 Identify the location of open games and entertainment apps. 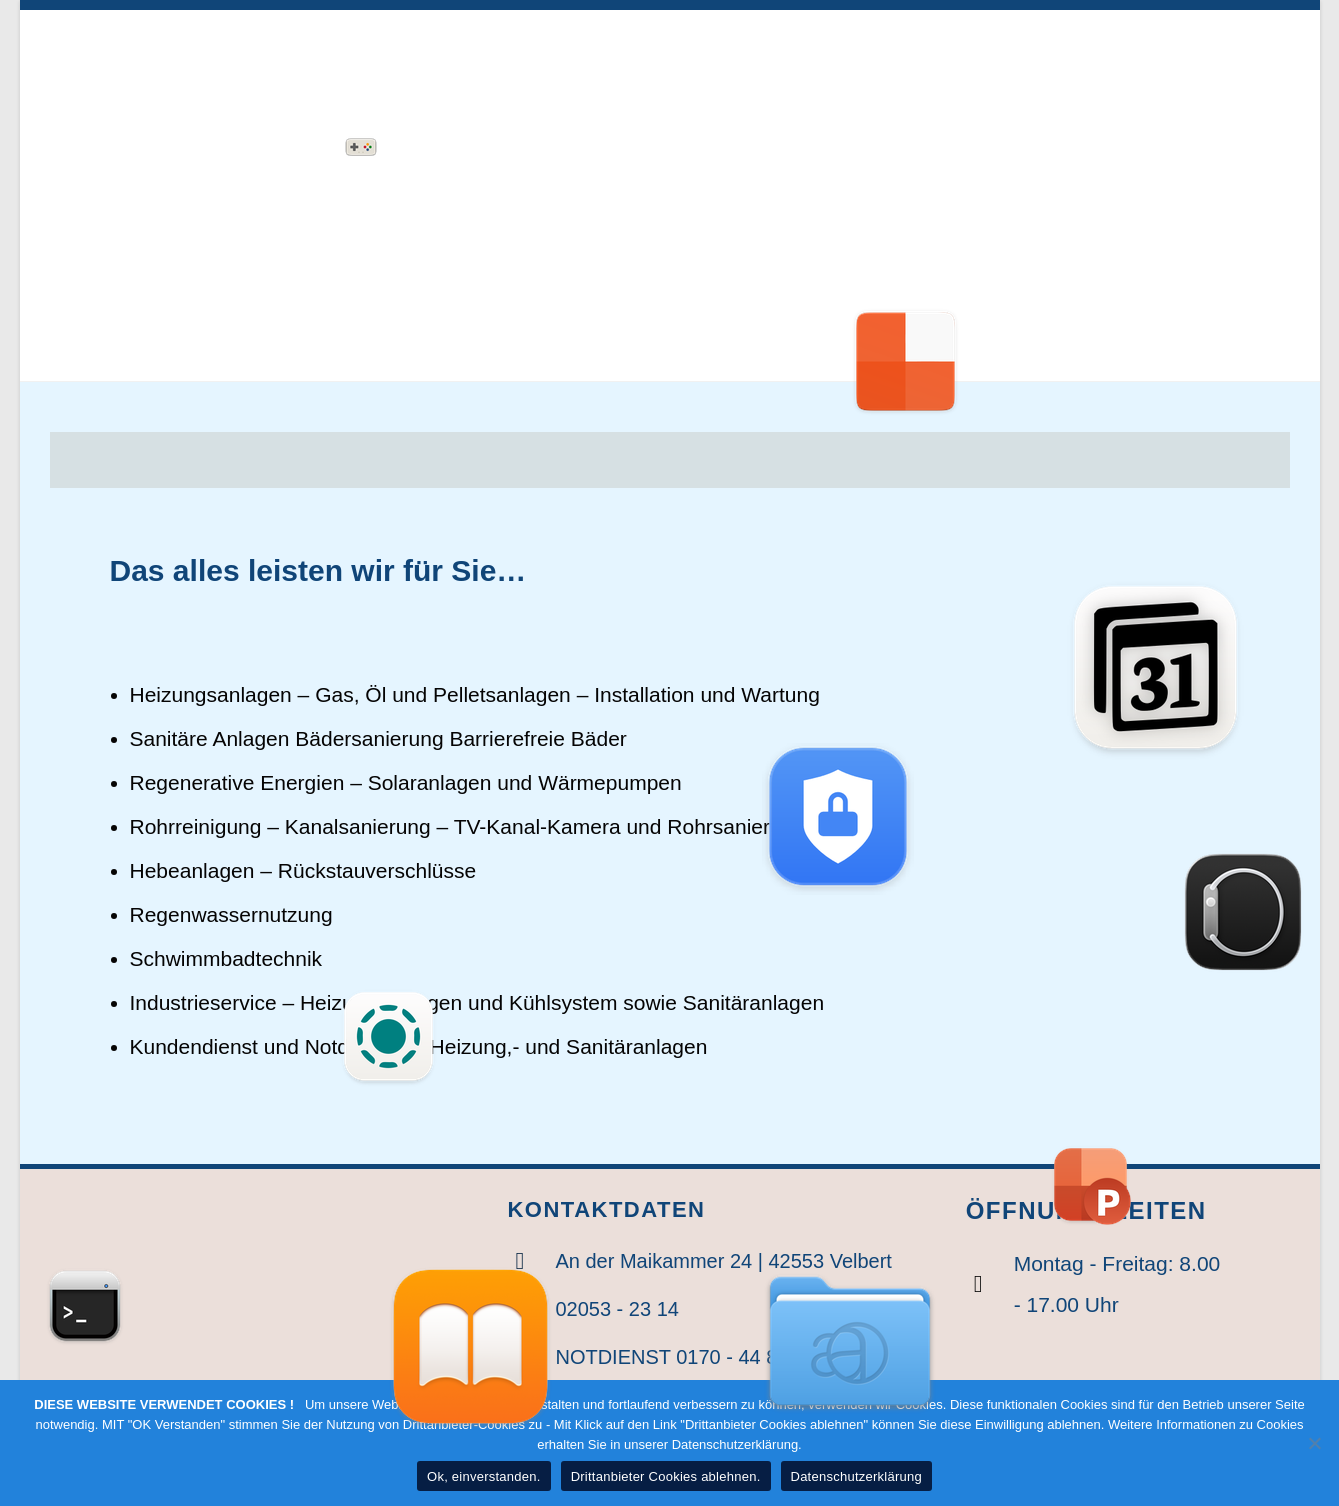
(361, 147).